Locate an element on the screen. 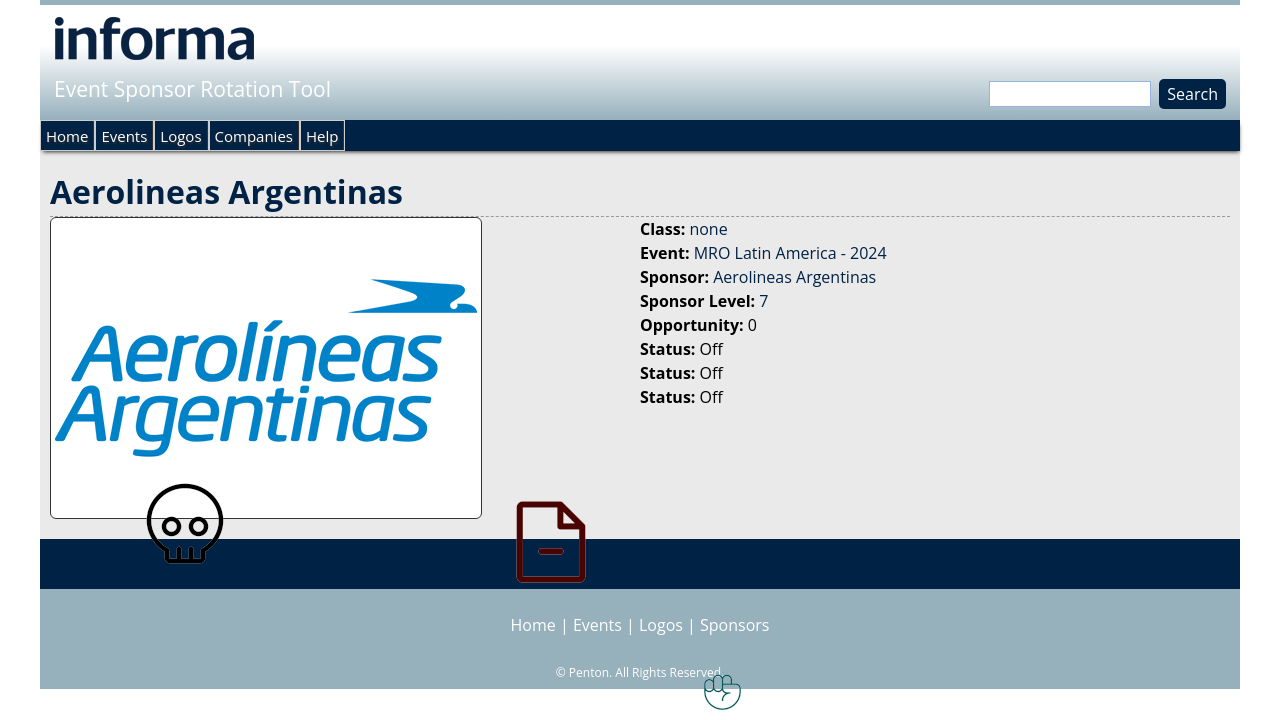 The width and height of the screenshot is (1280, 720). remove a file from your selection is located at coordinates (551, 542).